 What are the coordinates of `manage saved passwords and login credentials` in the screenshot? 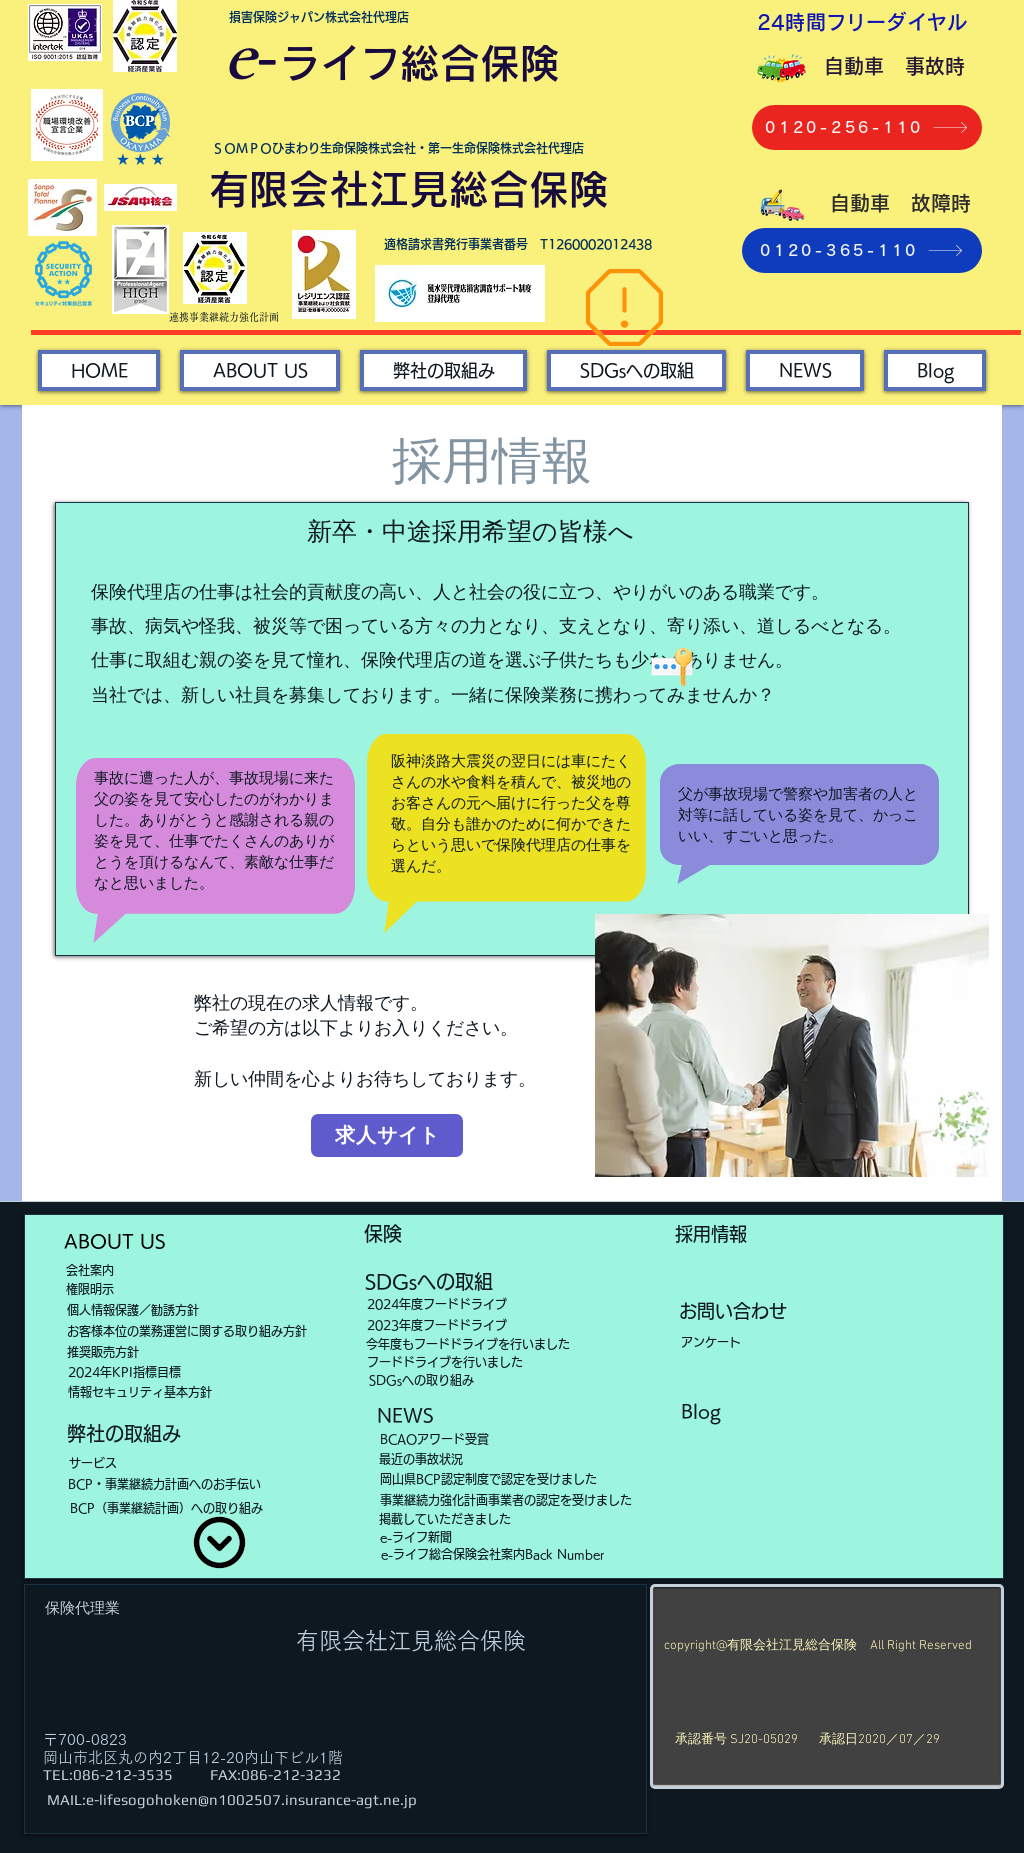 It's located at (672, 667).